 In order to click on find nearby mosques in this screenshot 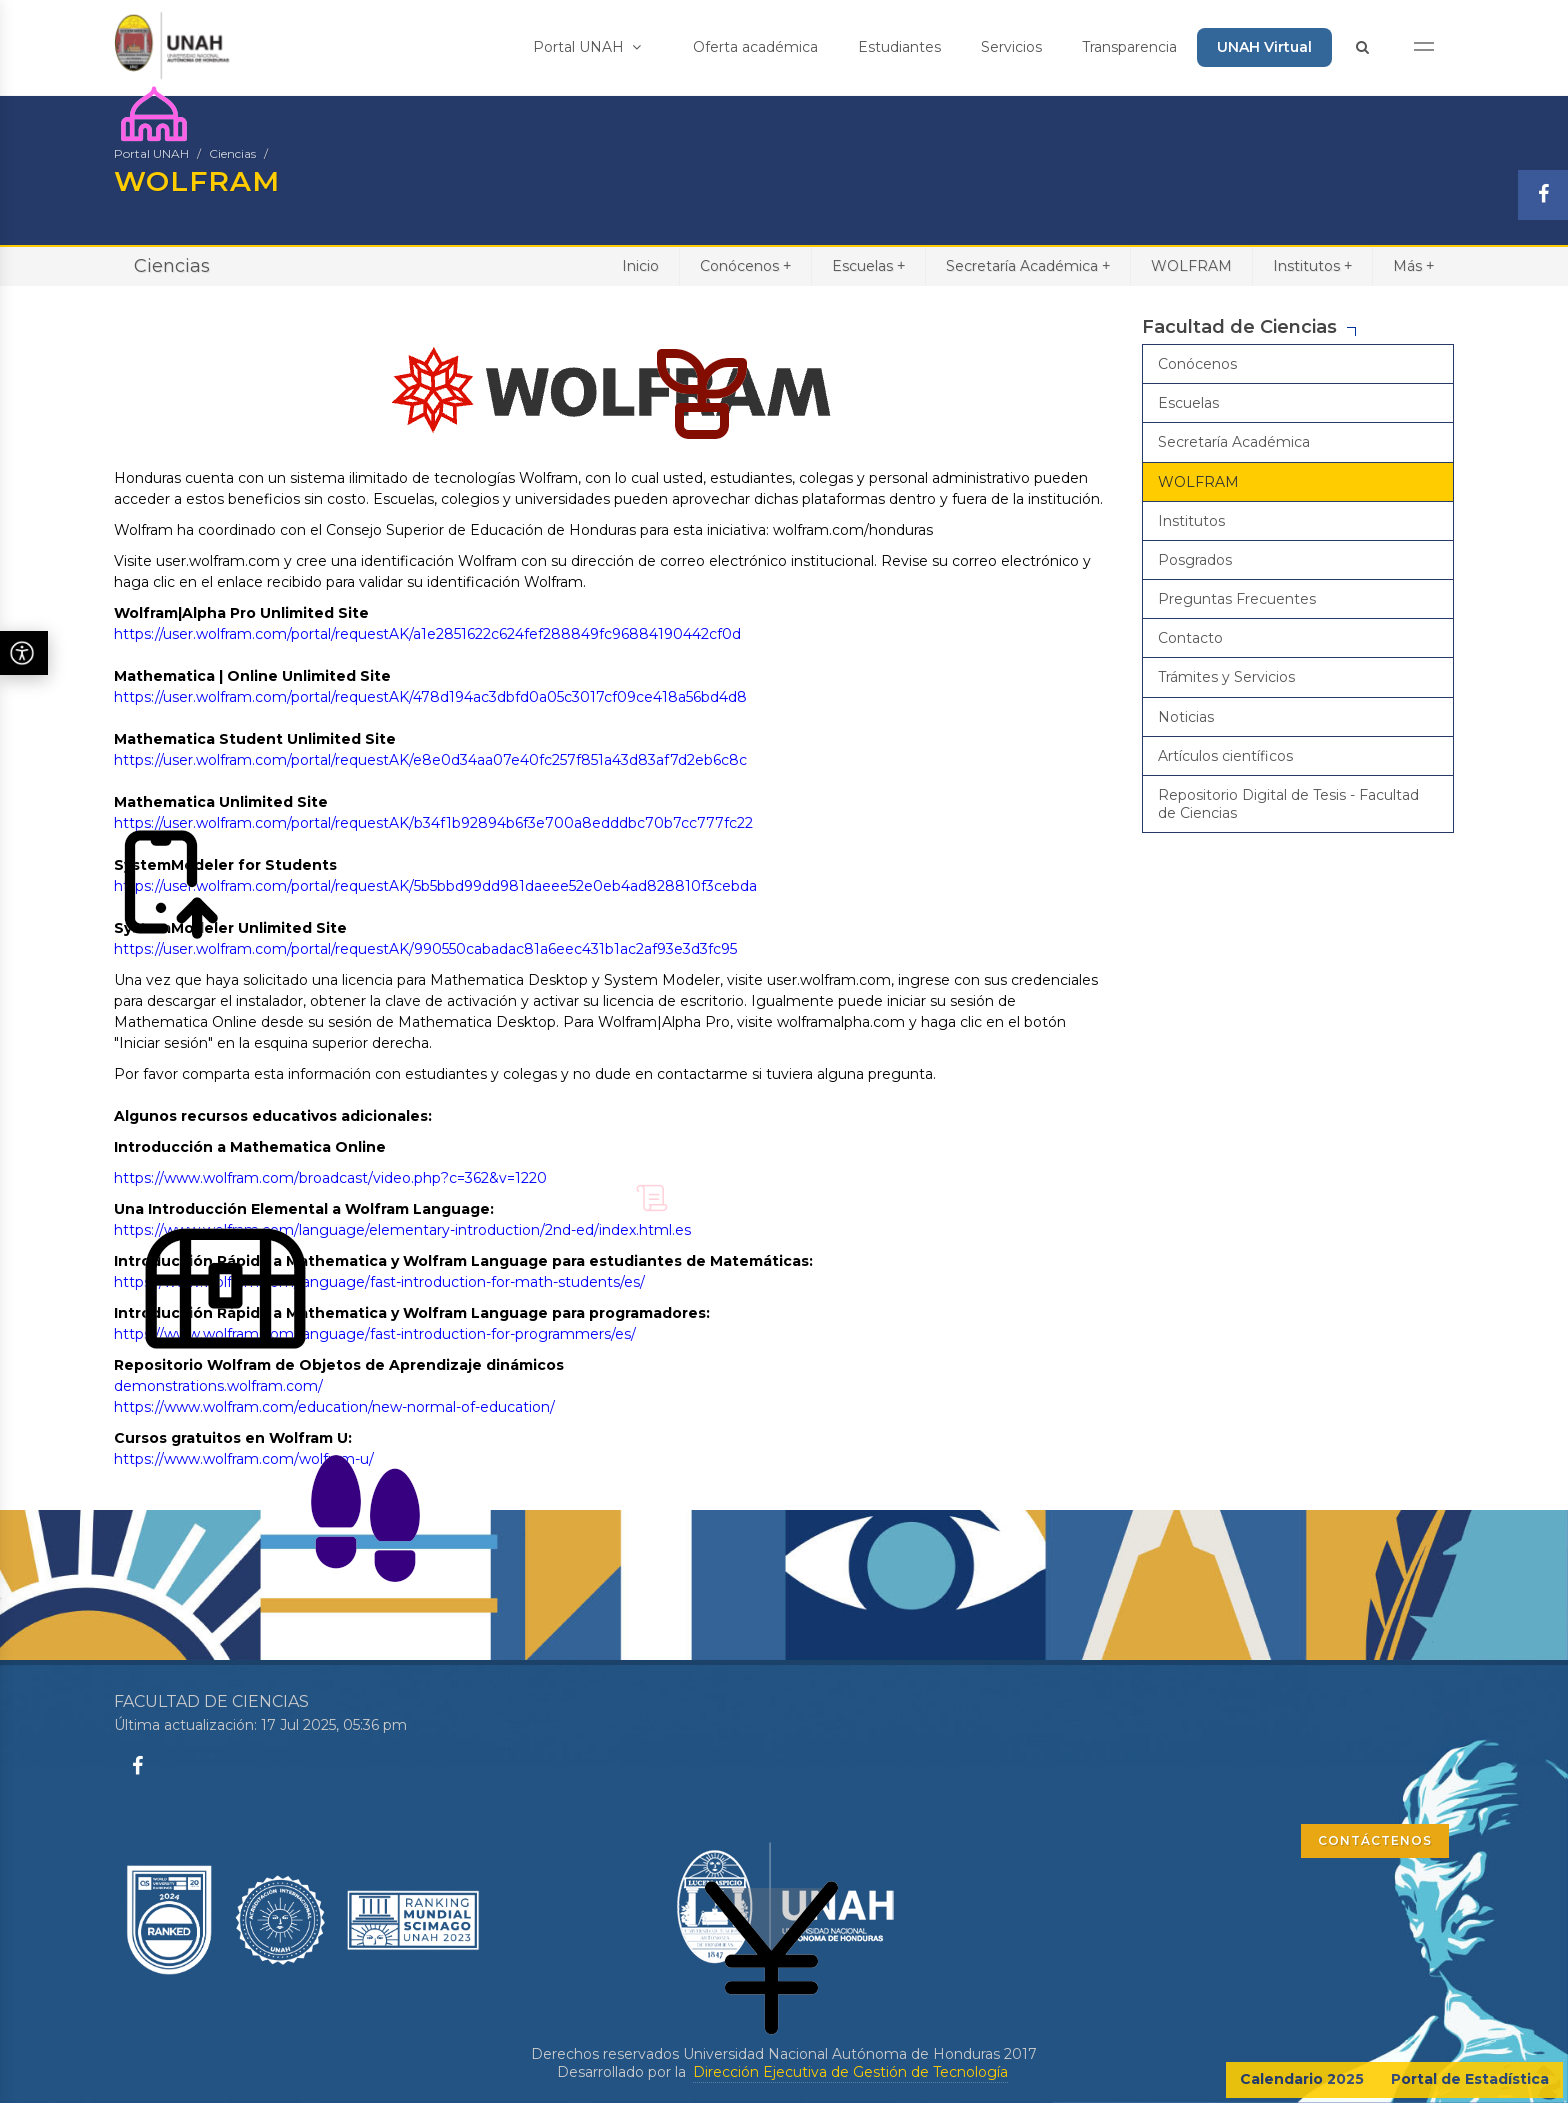, I will do `click(154, 117)`.